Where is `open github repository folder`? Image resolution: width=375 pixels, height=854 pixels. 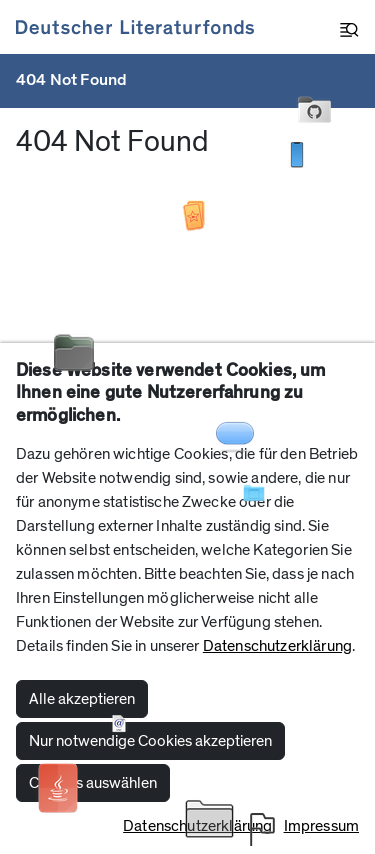
open github repository folder is located at coordinates (314, 110).